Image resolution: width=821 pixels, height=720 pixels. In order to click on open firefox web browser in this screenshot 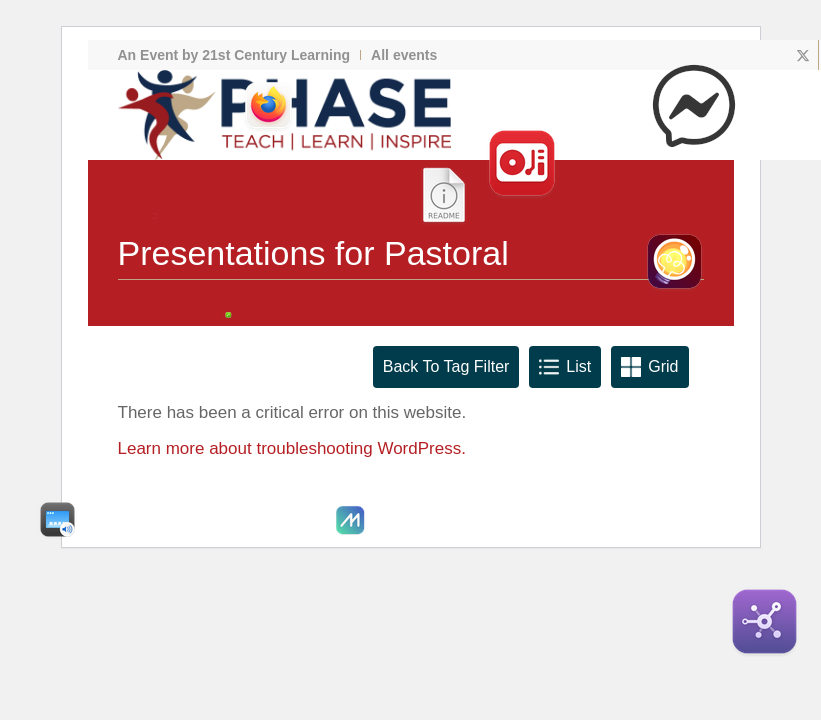, I will do `click(268, 105)`.